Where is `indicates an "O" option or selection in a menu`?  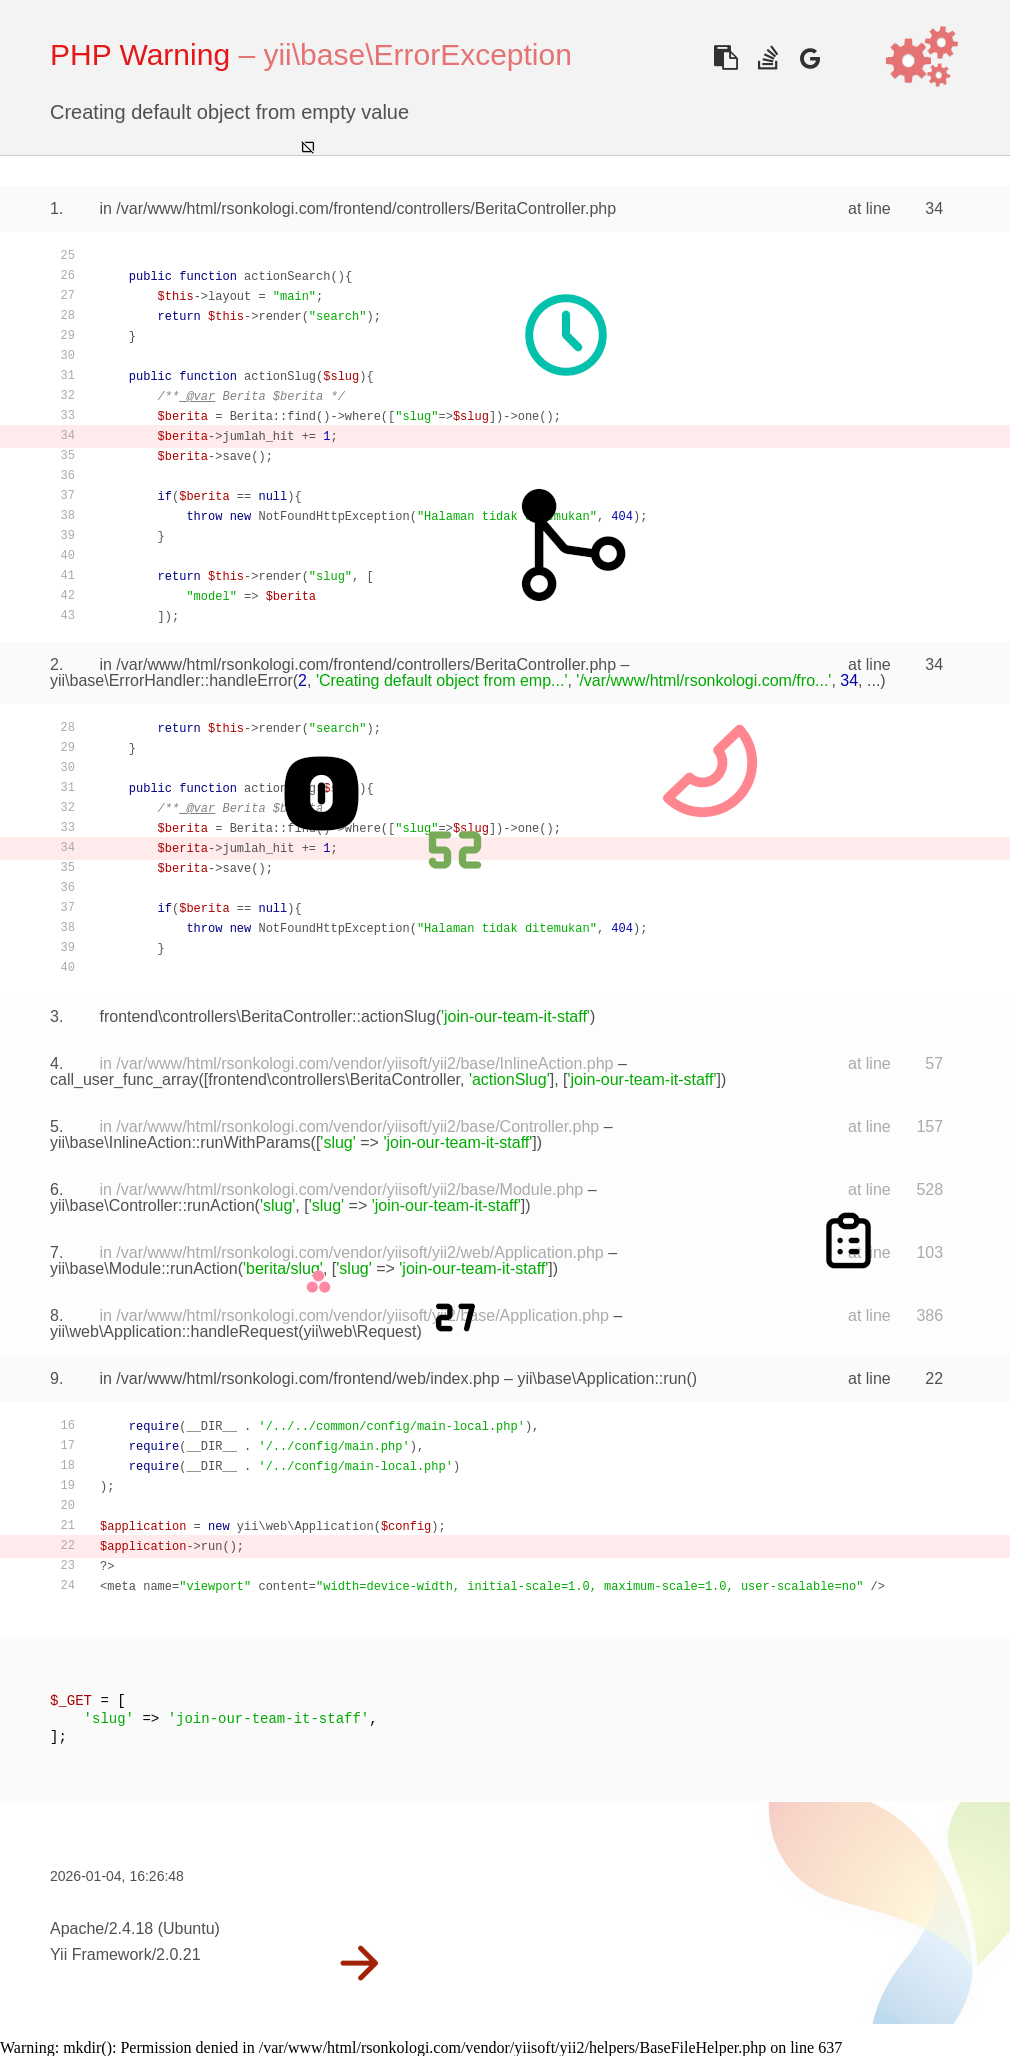
indicates an "O" option or selection in a menu is located at coordinates (321, 793).